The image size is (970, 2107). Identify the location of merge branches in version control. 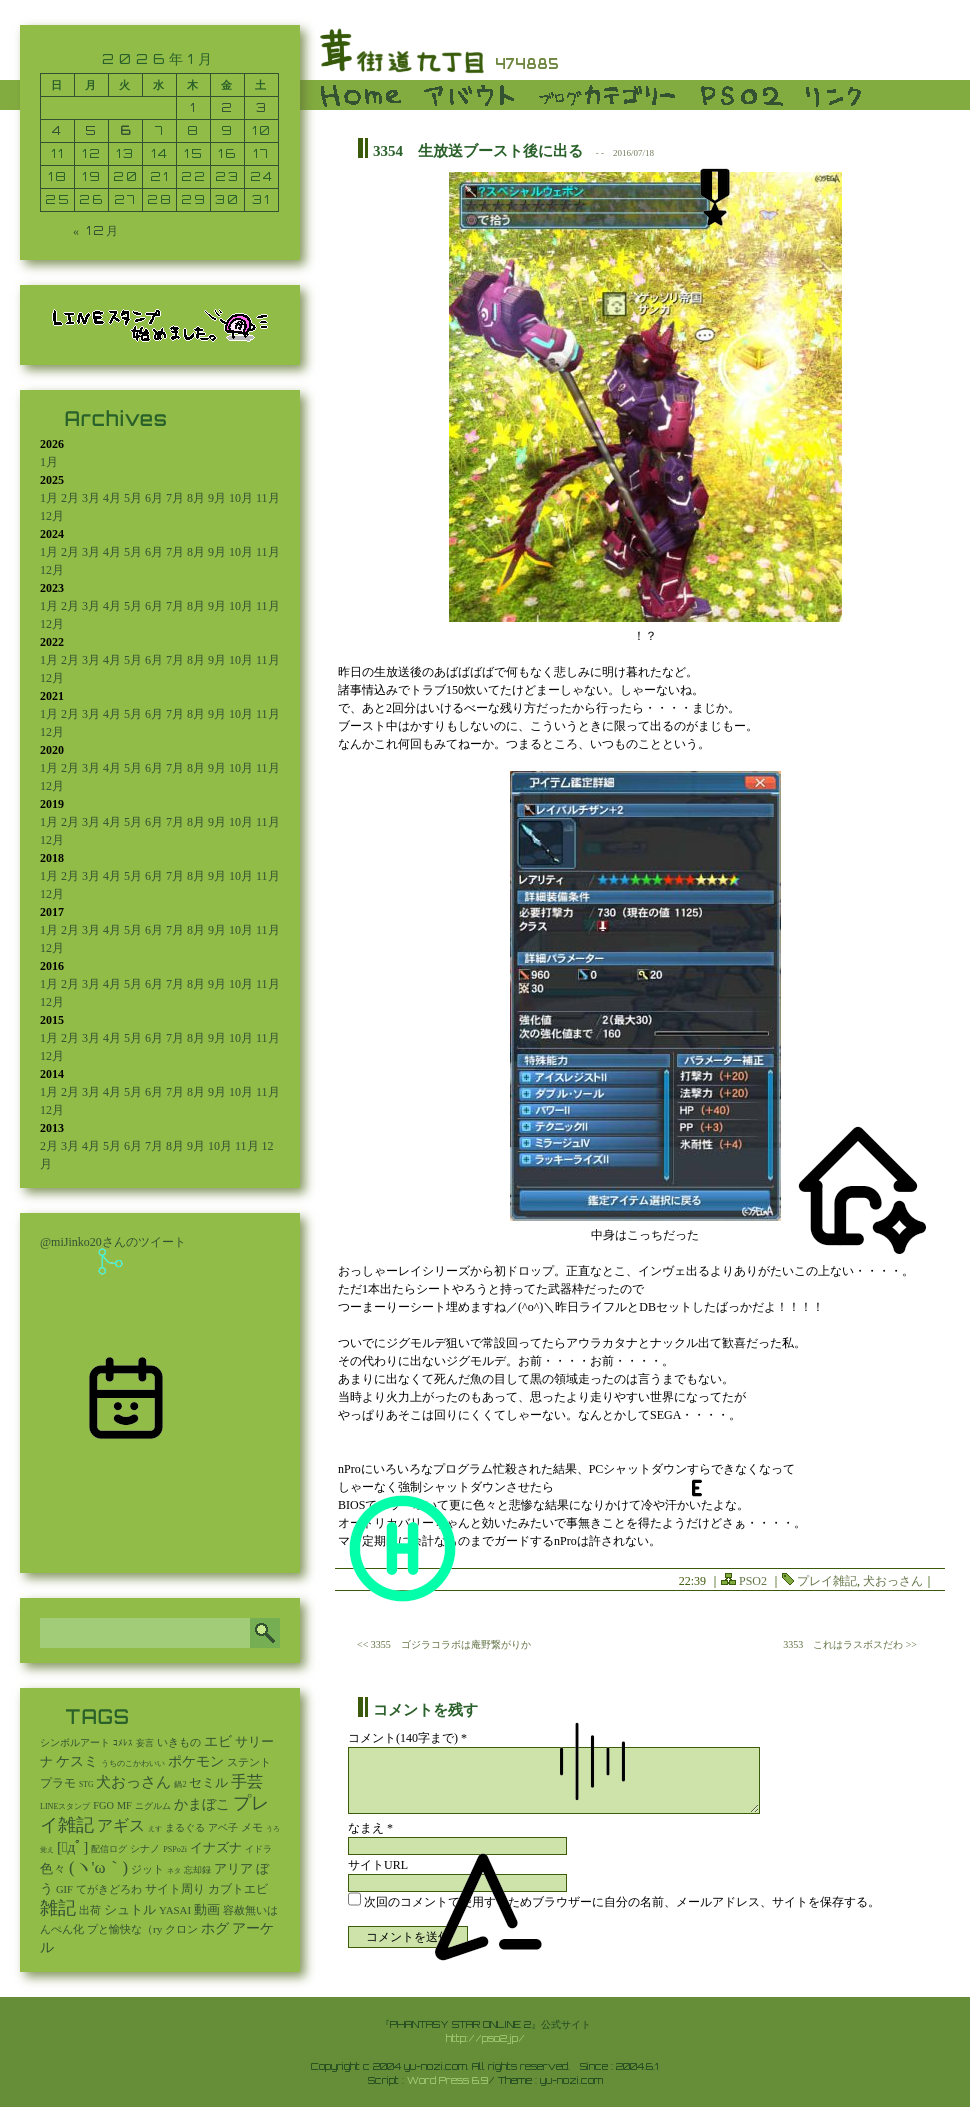
(108, 1261).